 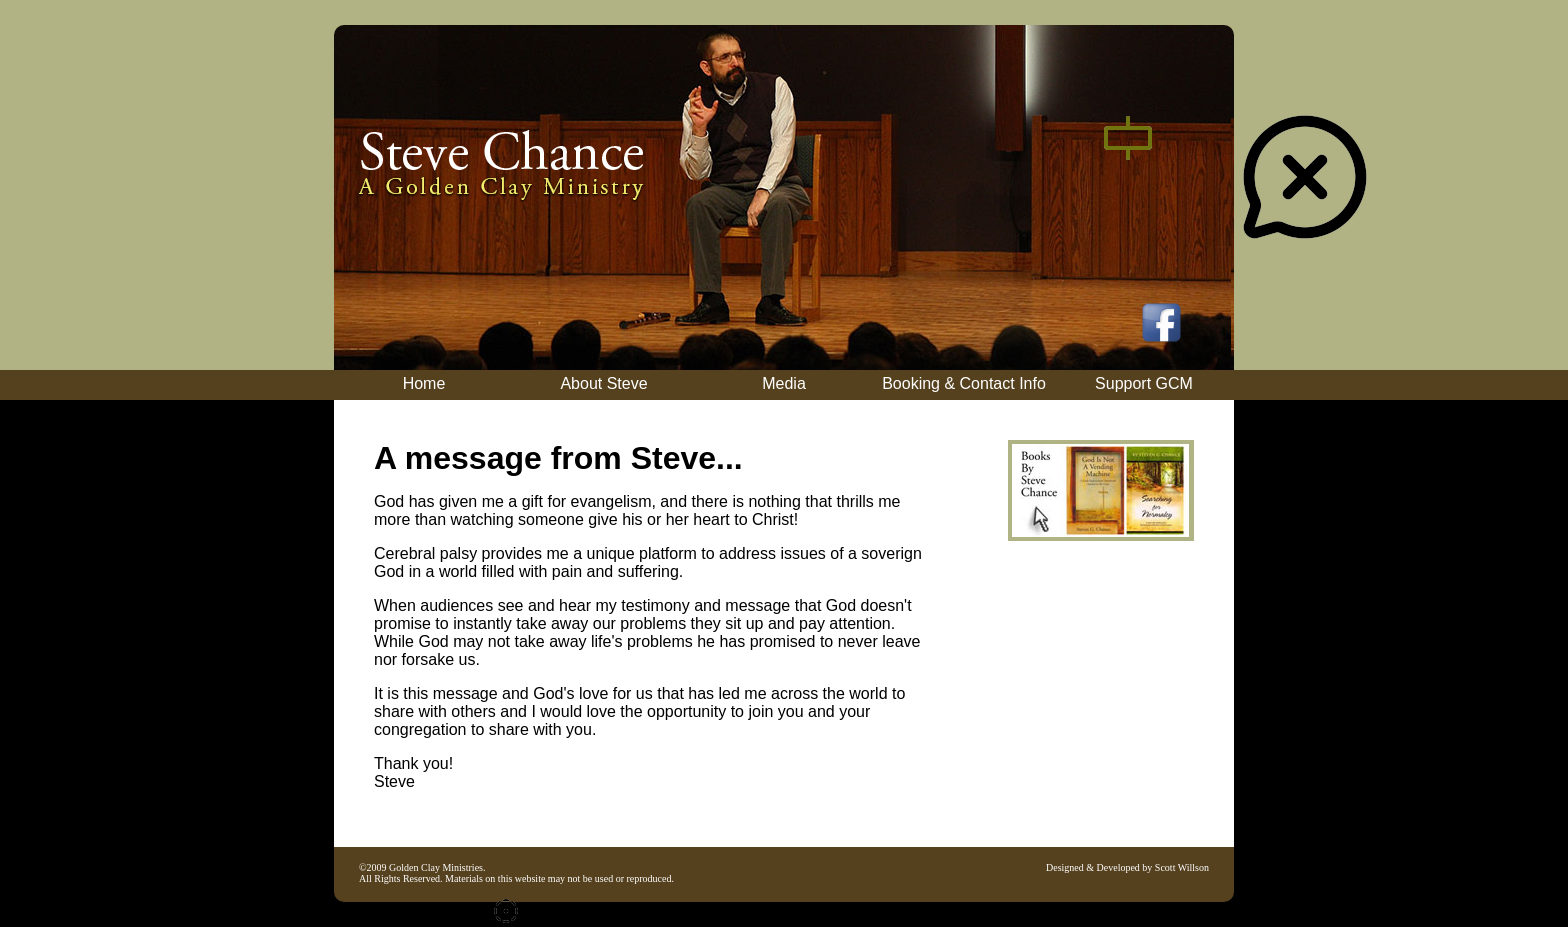 What do you see at coordinates (1128, 138) in the screenshot?
I see `center align element horizontally` at bounding box center [1128, 138].